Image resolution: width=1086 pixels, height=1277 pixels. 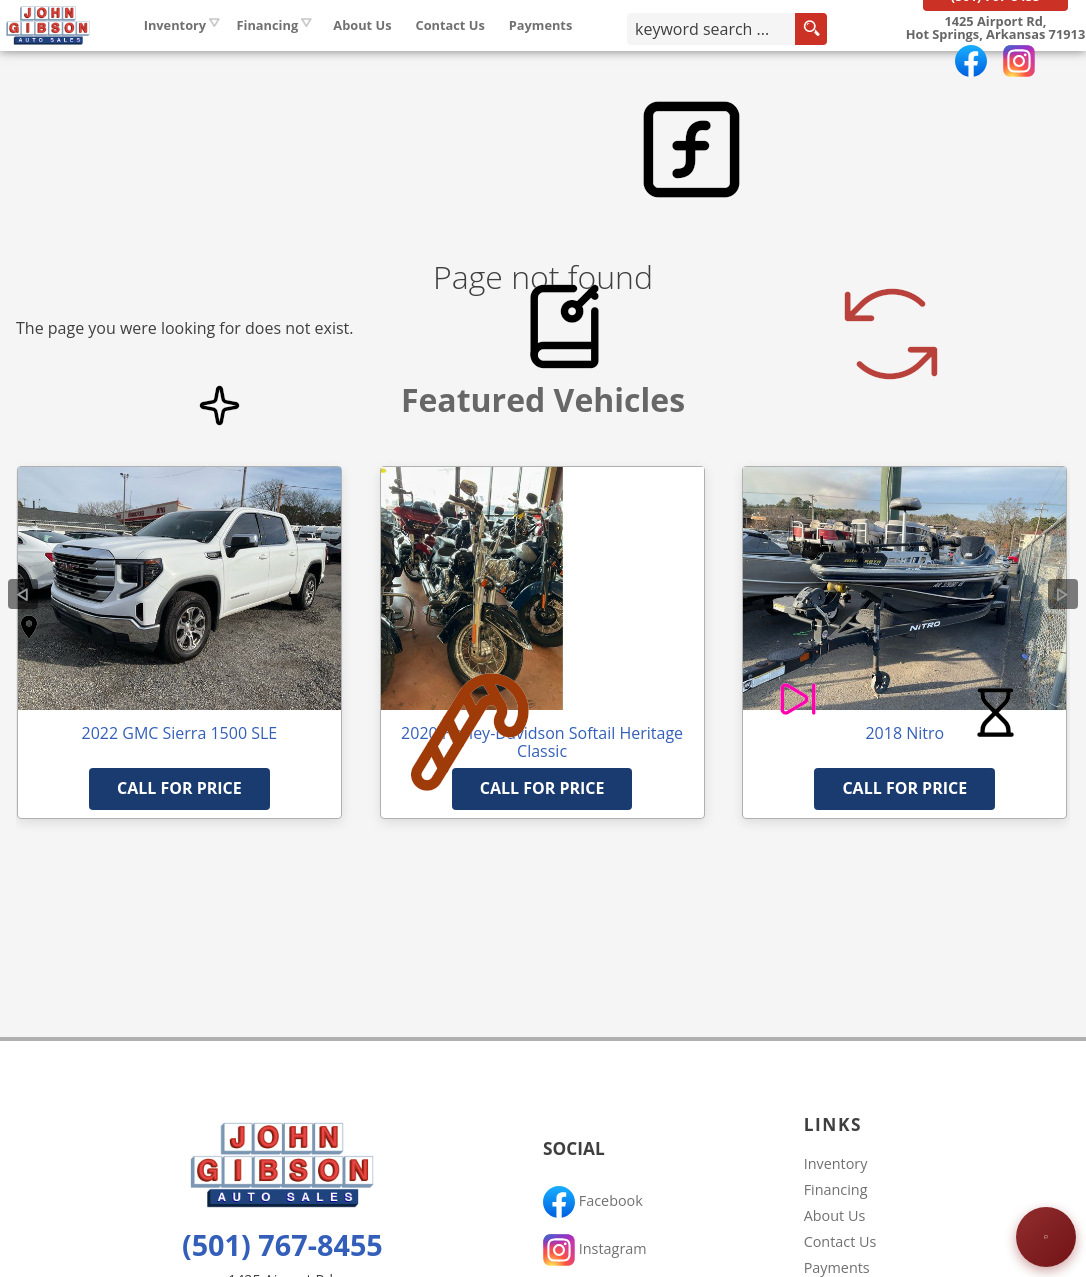 I want to click on access encrypted or password-protected documents, so click(x=564, y=326).